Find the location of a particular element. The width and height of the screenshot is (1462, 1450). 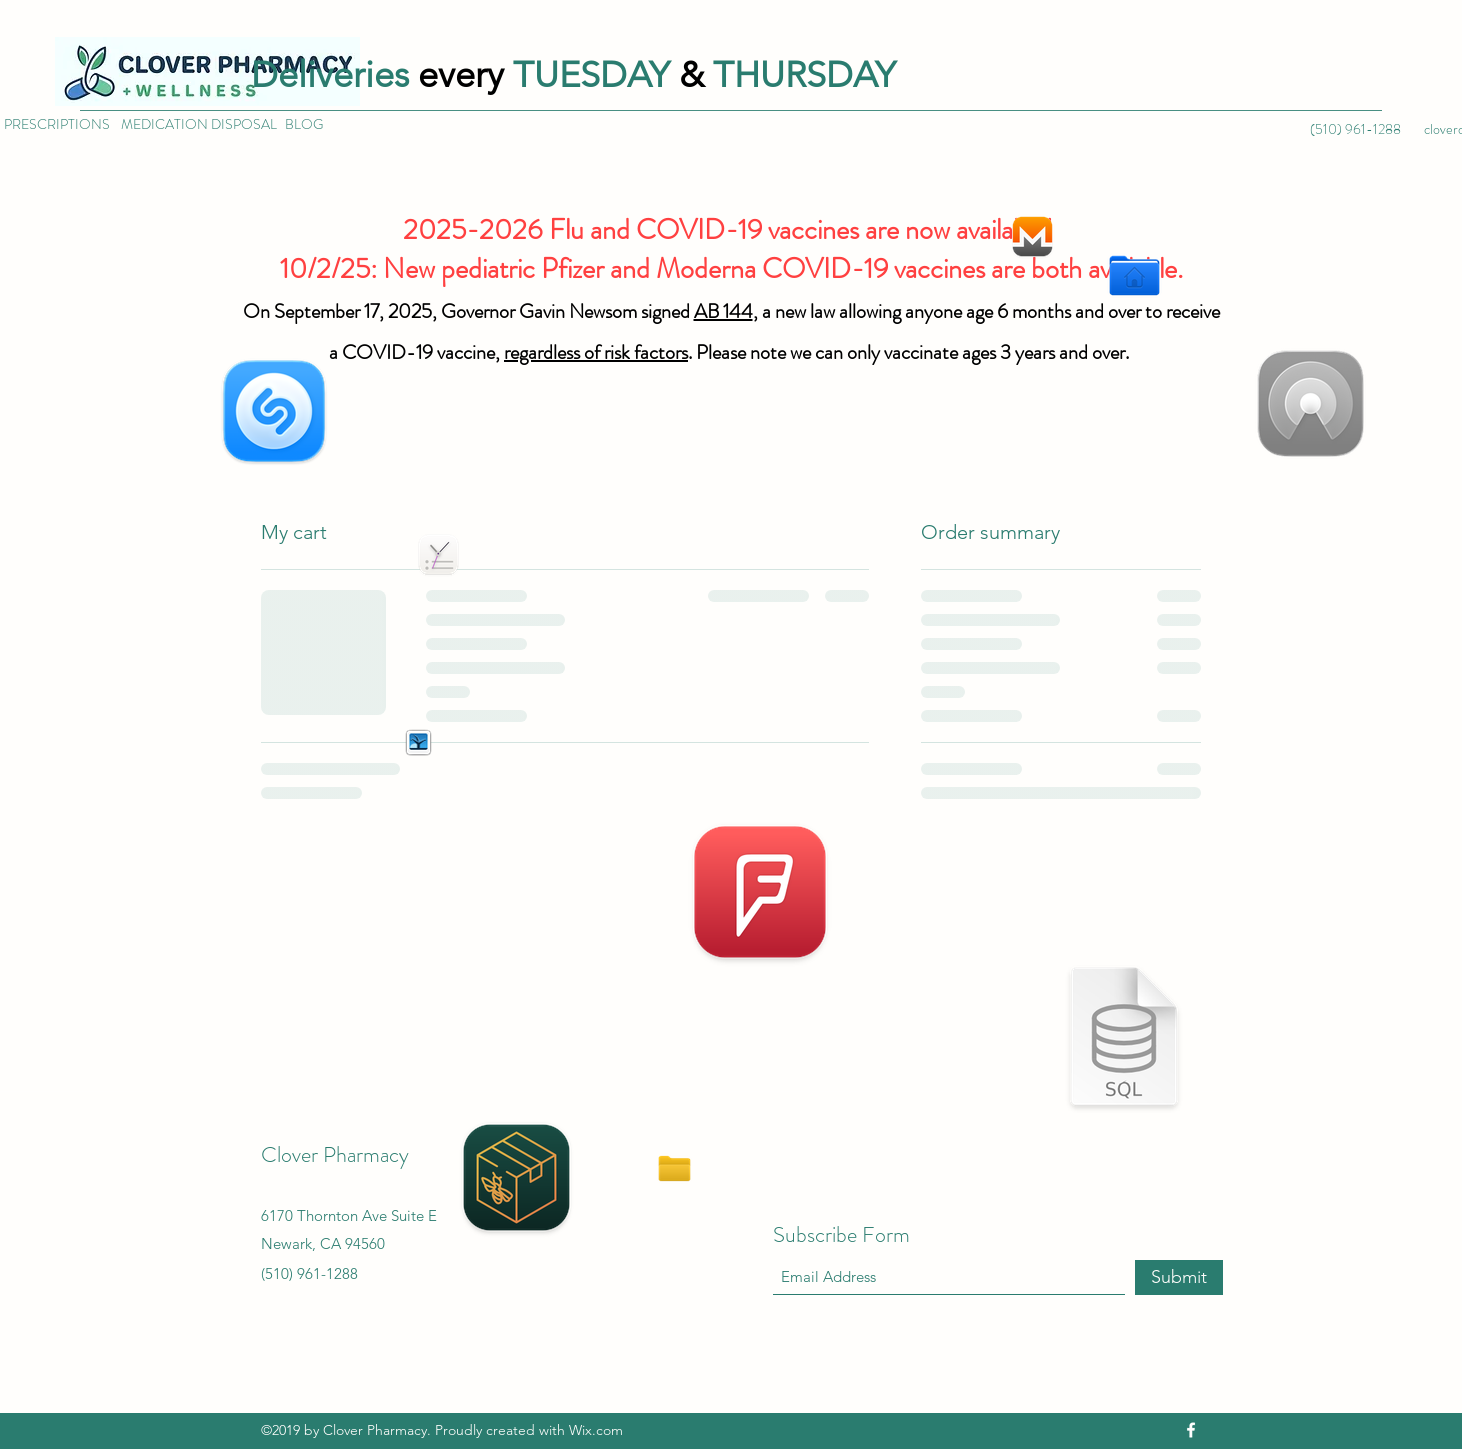

identify a song playing nearby is located at coordinates (274, 411).